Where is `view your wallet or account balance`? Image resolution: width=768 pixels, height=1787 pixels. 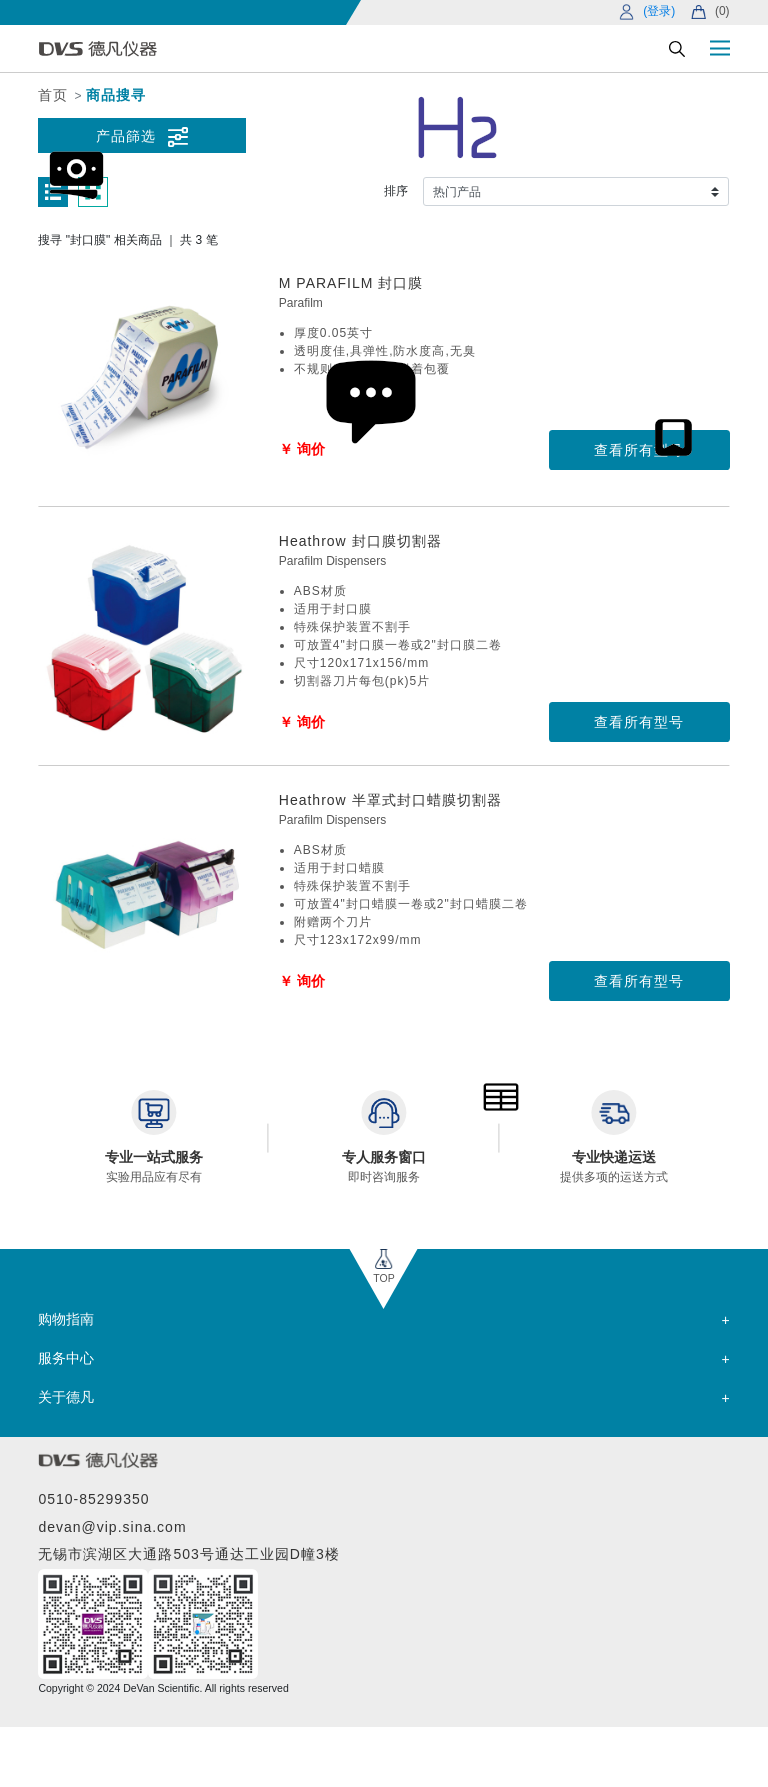 view your wallet or account balance is located at coordinates (76, 174).